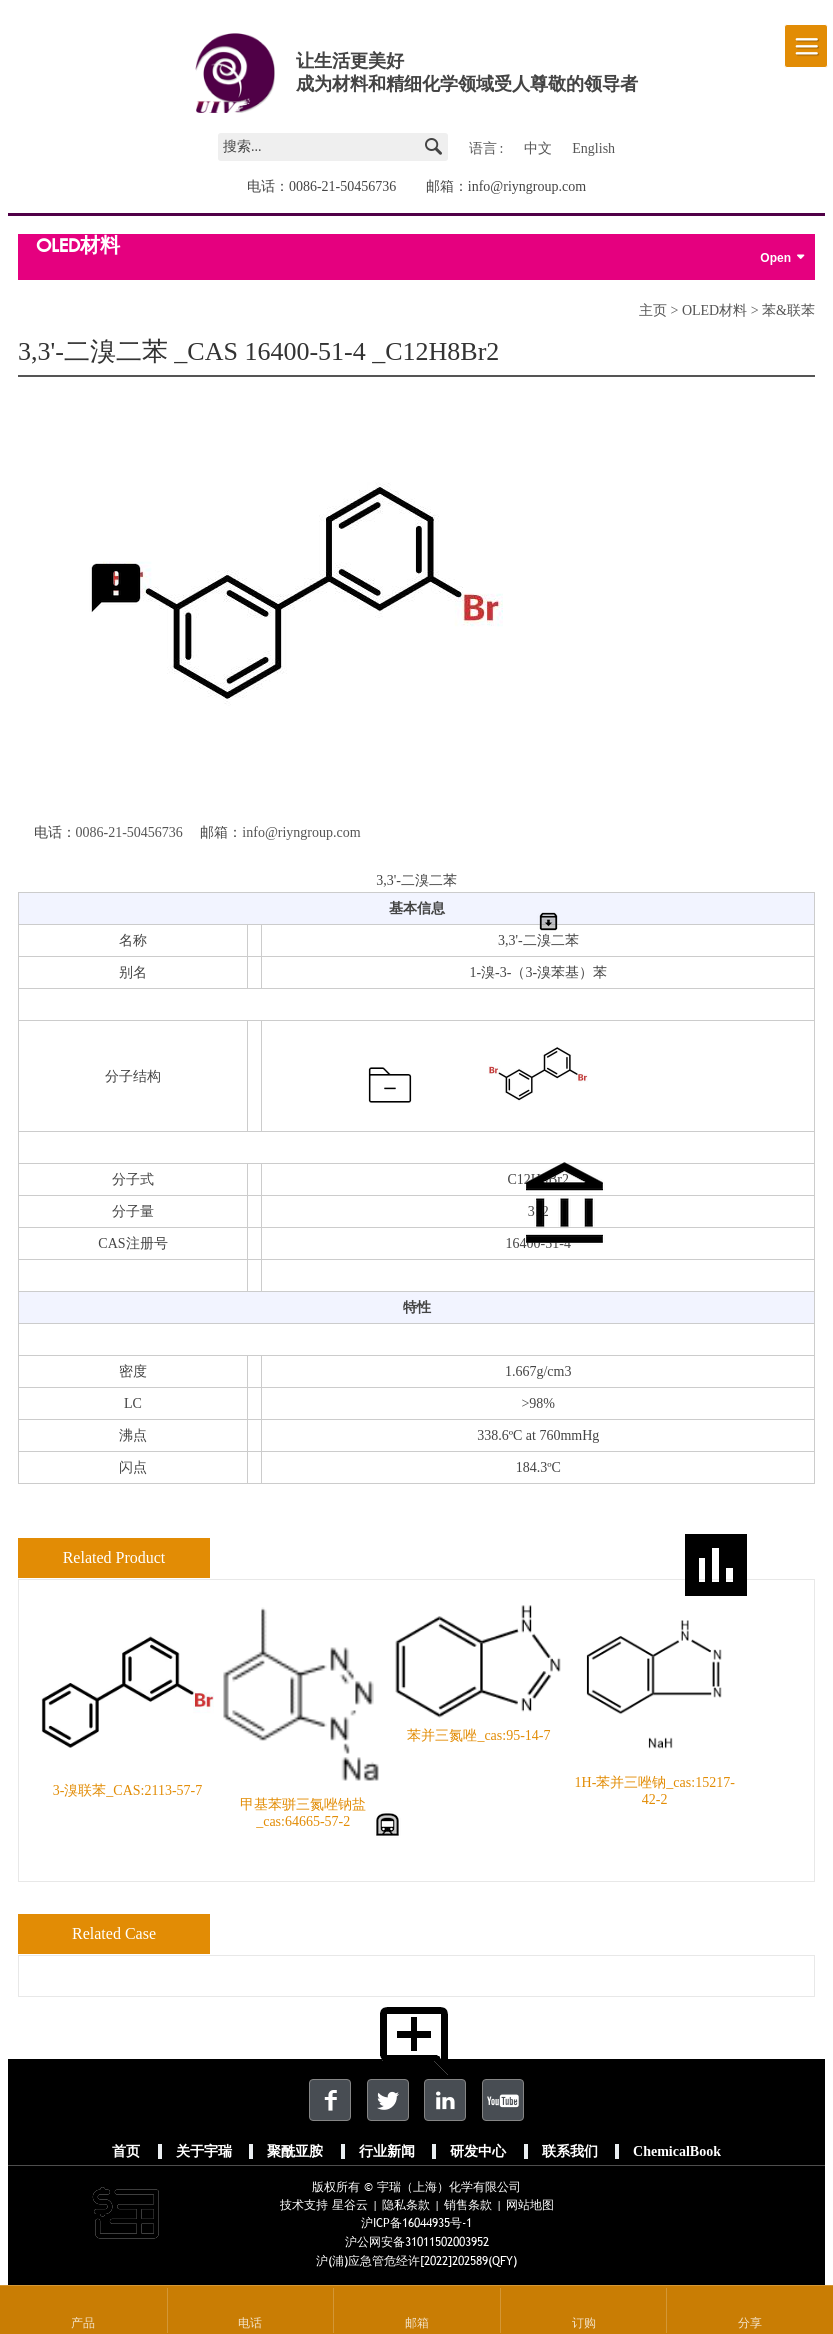 Image resolution: width=833 pixels, height=2334 pixels. What do you see at coordinates (387, 1824) in the screenshot?
I see `view subway or metro transit options` at bounding box center [387, 1824].